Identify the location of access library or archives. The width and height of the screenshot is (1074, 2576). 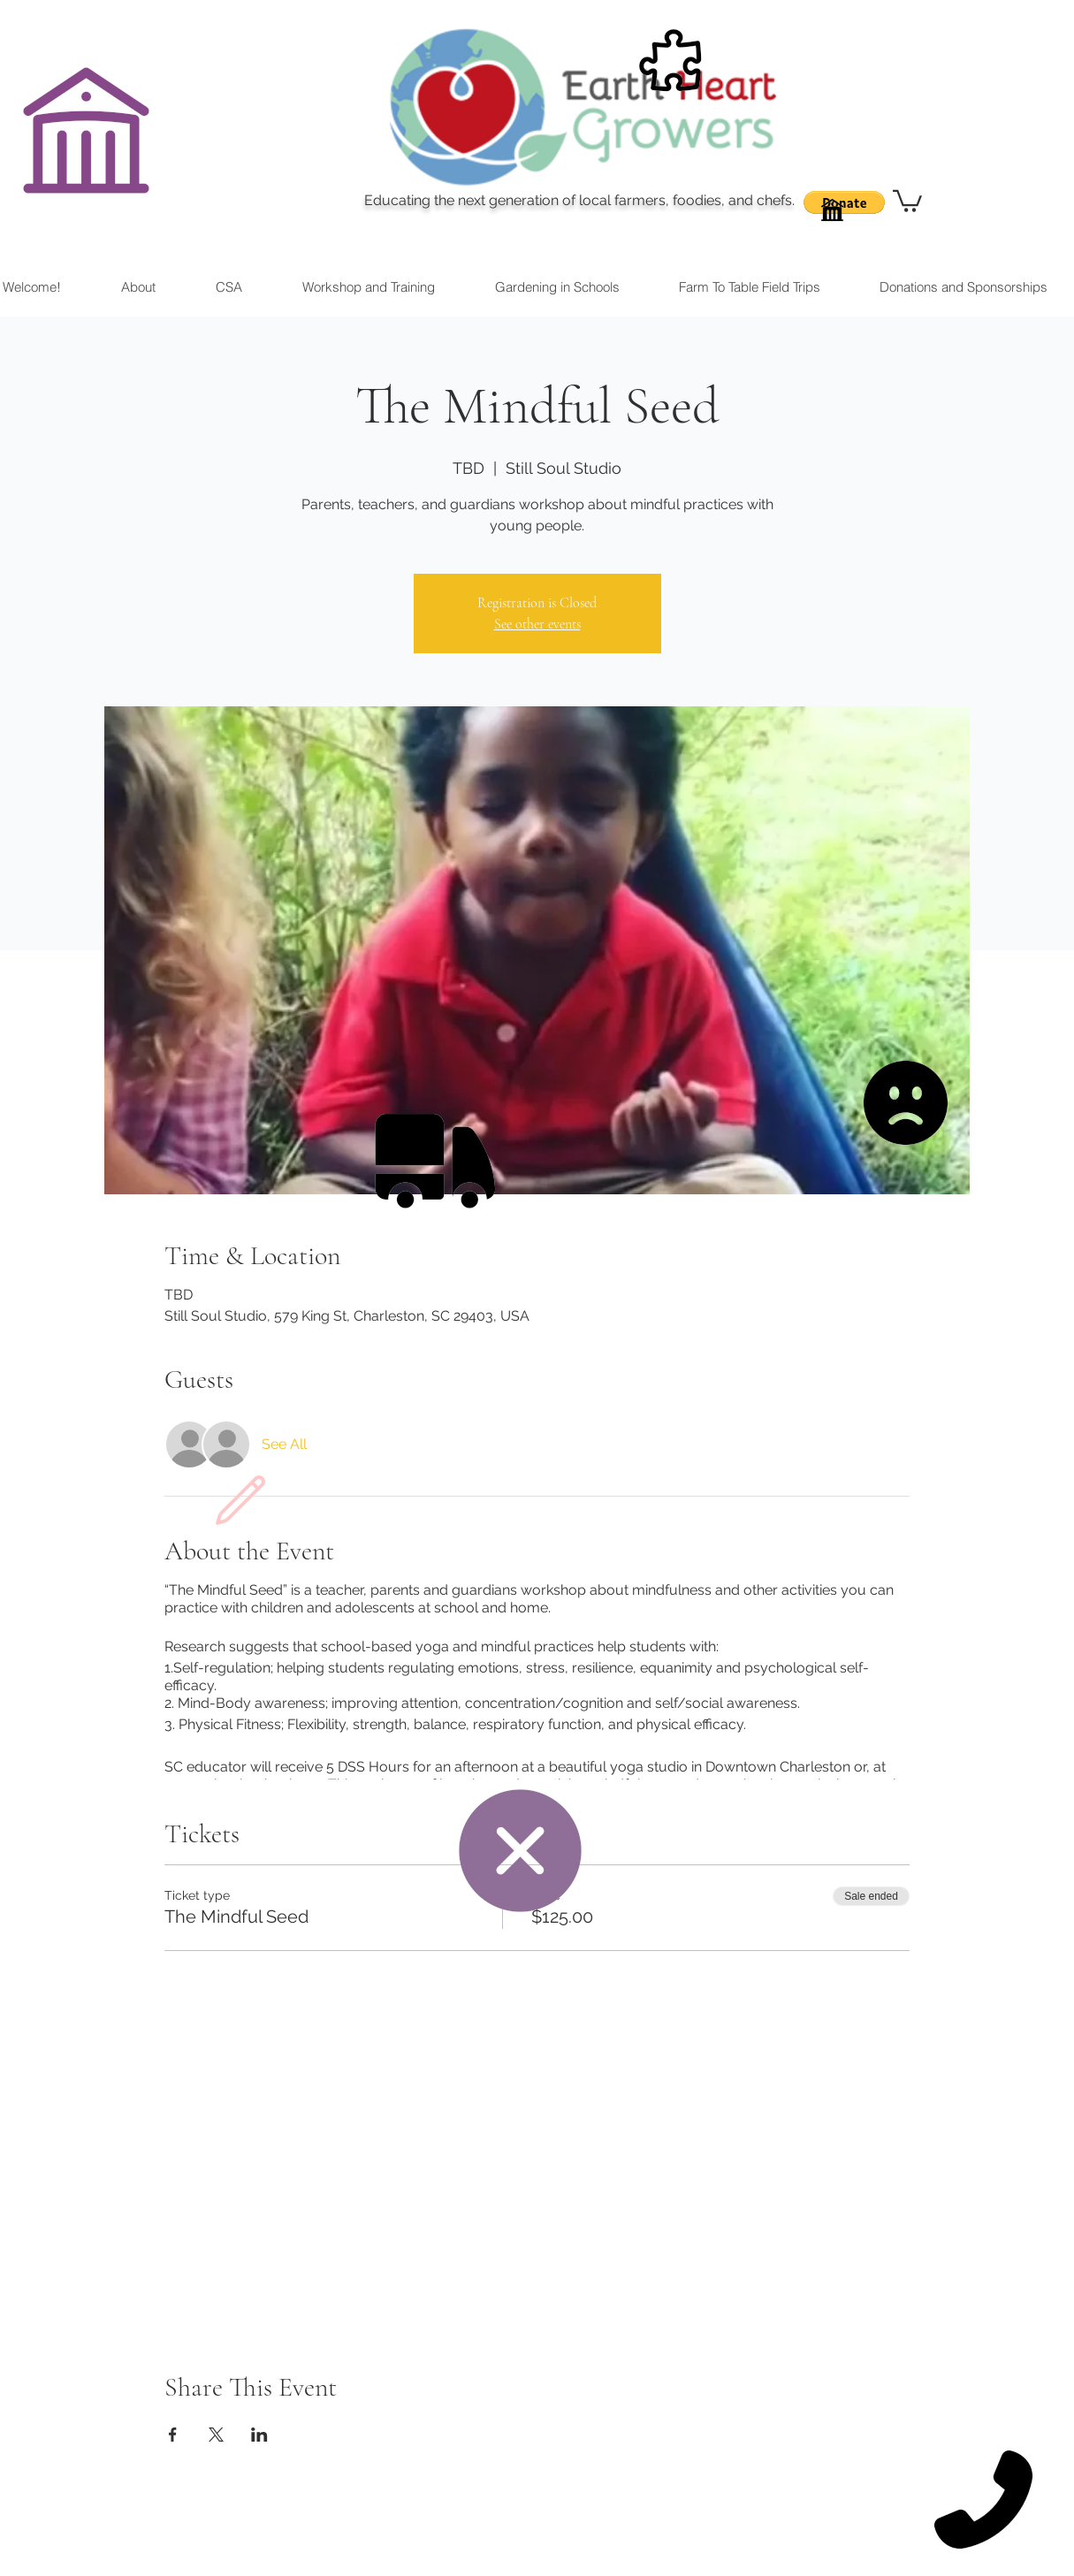
(86, 130).